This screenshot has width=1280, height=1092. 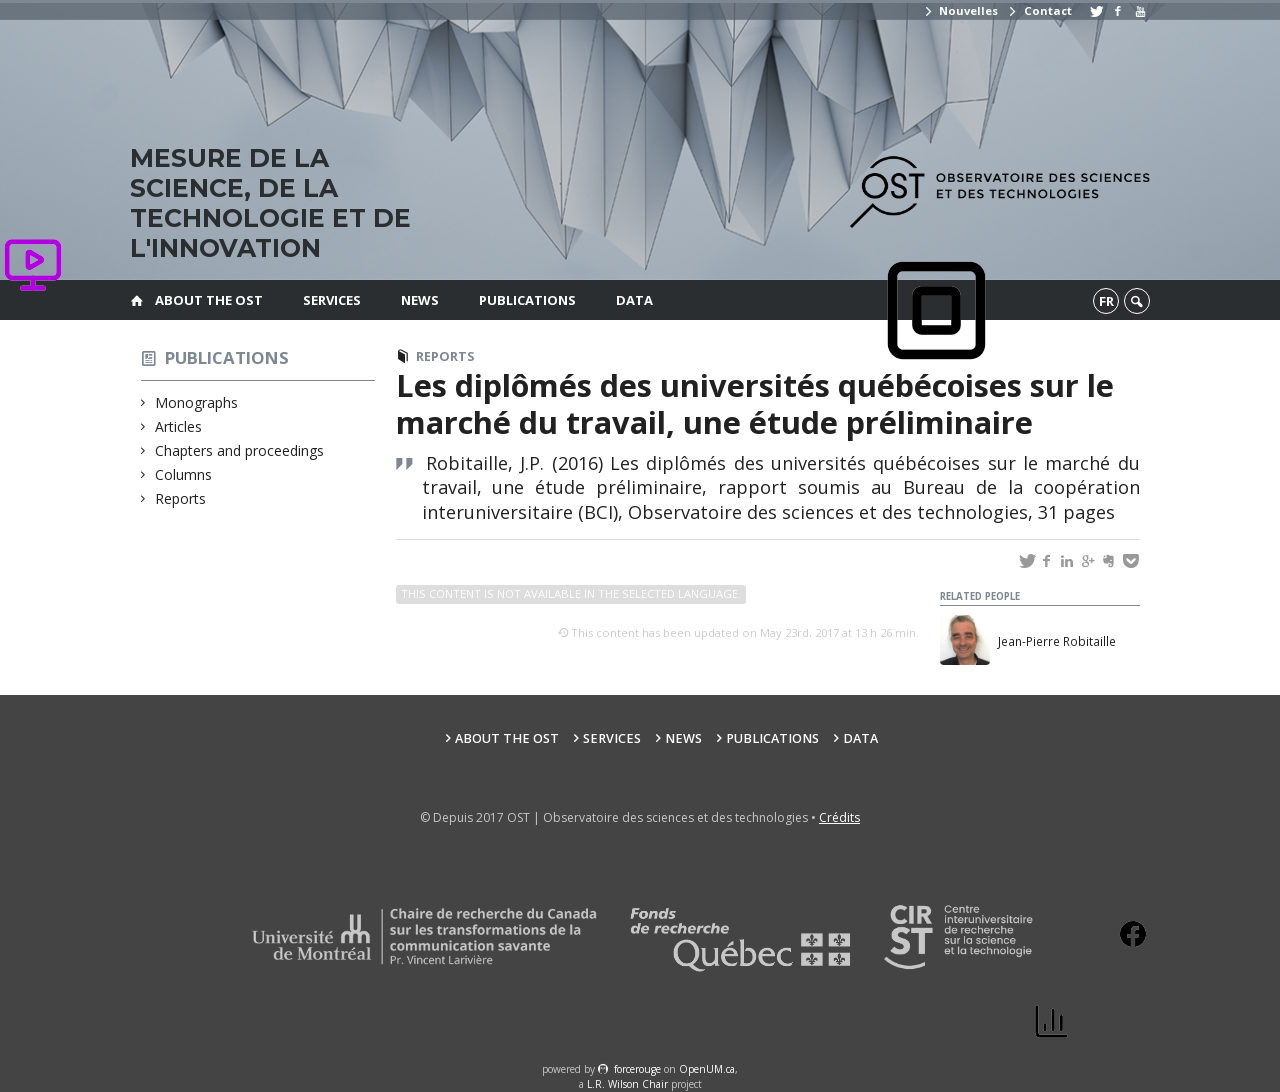 I want to click on nested container or frame element, so click(x=936, y=310).